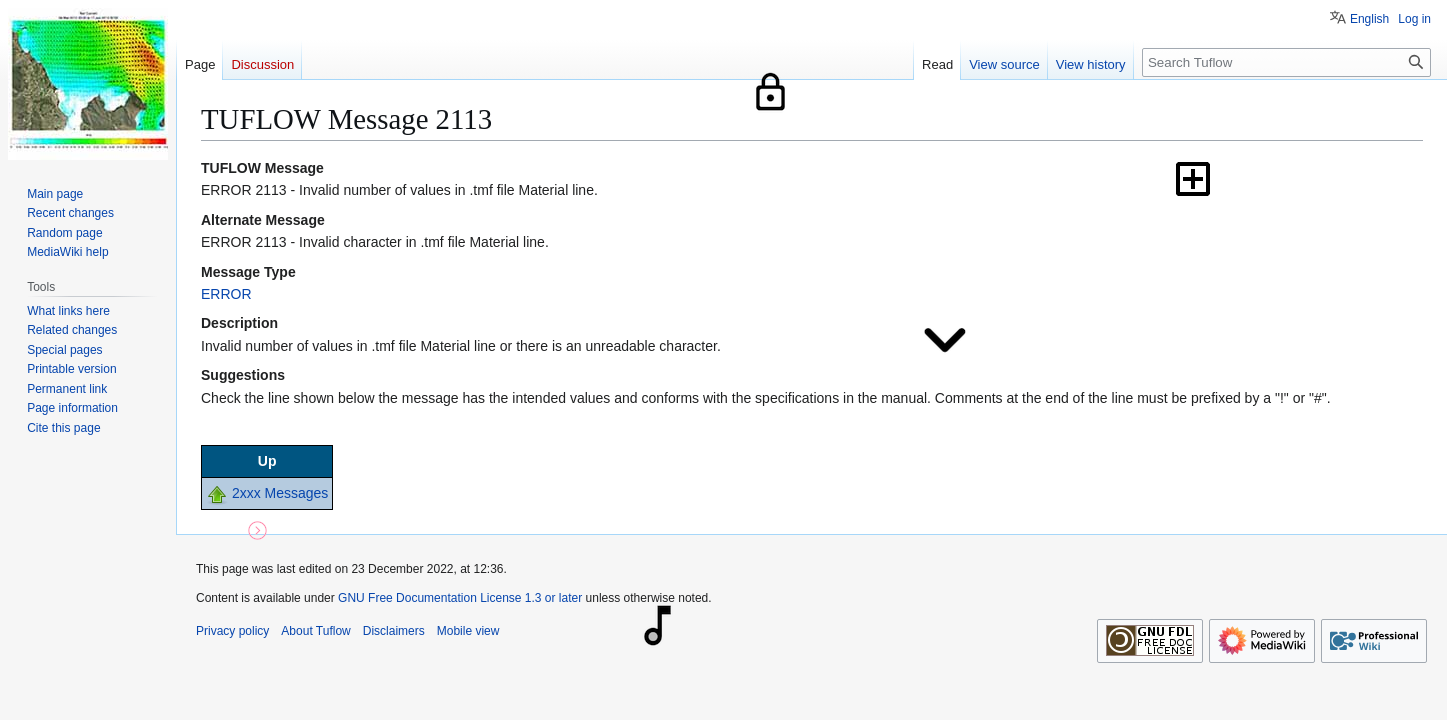 The height and width of the screenshot is (720, 1447). What do you see at coordinates (945, 339) in the screenshot?
I see `expand a collapsed section or dropdown menu` at bounding box center [945, 339].